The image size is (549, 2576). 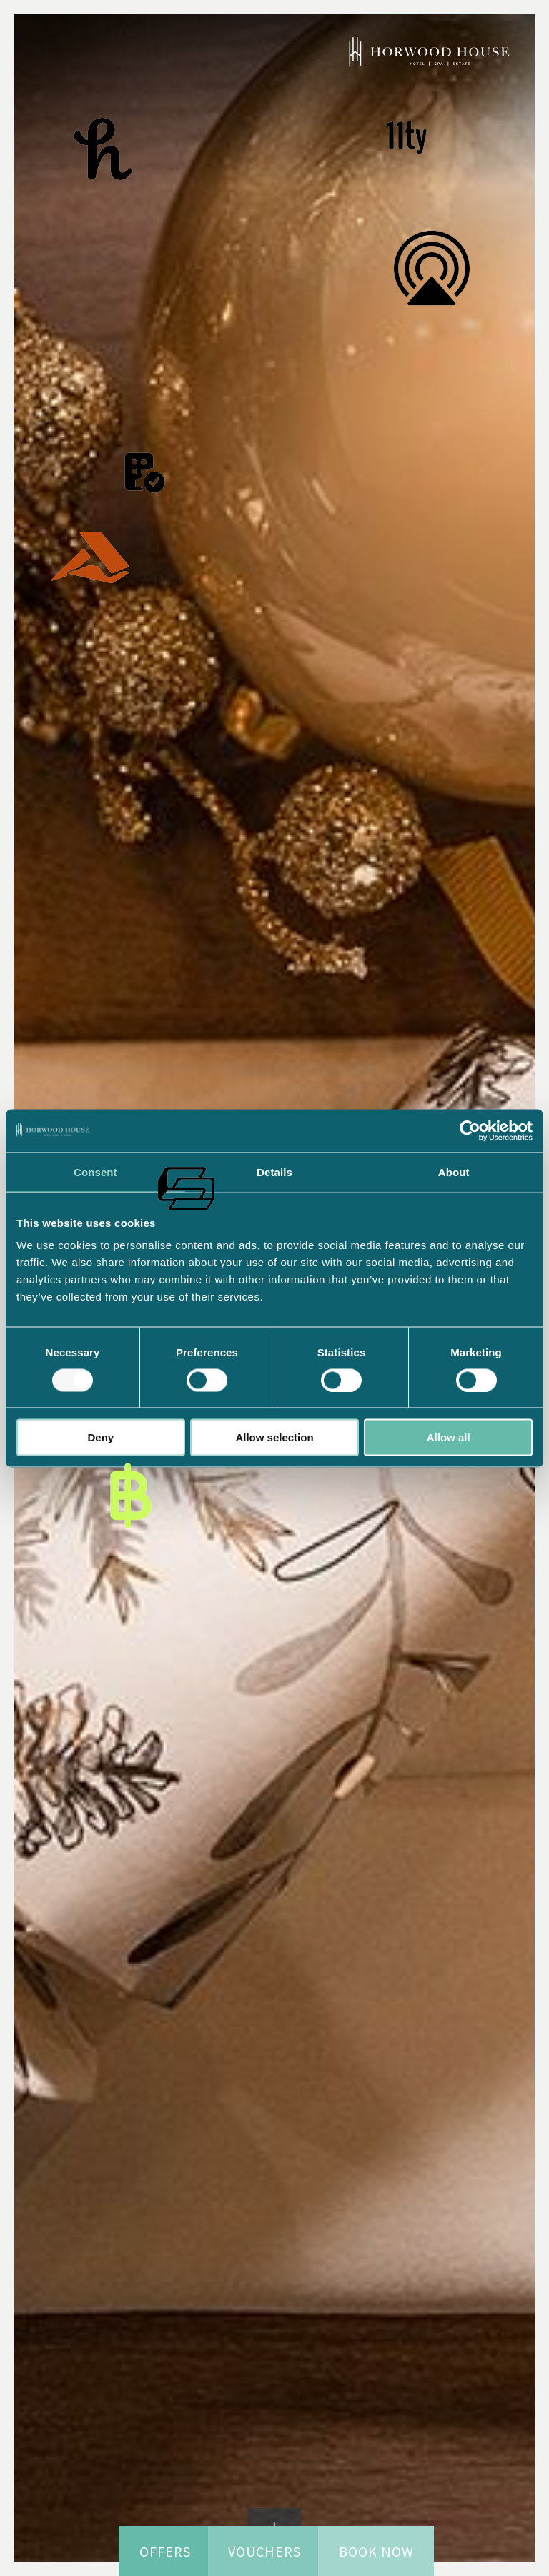 What do you see at coordinates (186, 1188) in the screenshot?
I see `SST framework logo` at bounding box center [186, 1188].